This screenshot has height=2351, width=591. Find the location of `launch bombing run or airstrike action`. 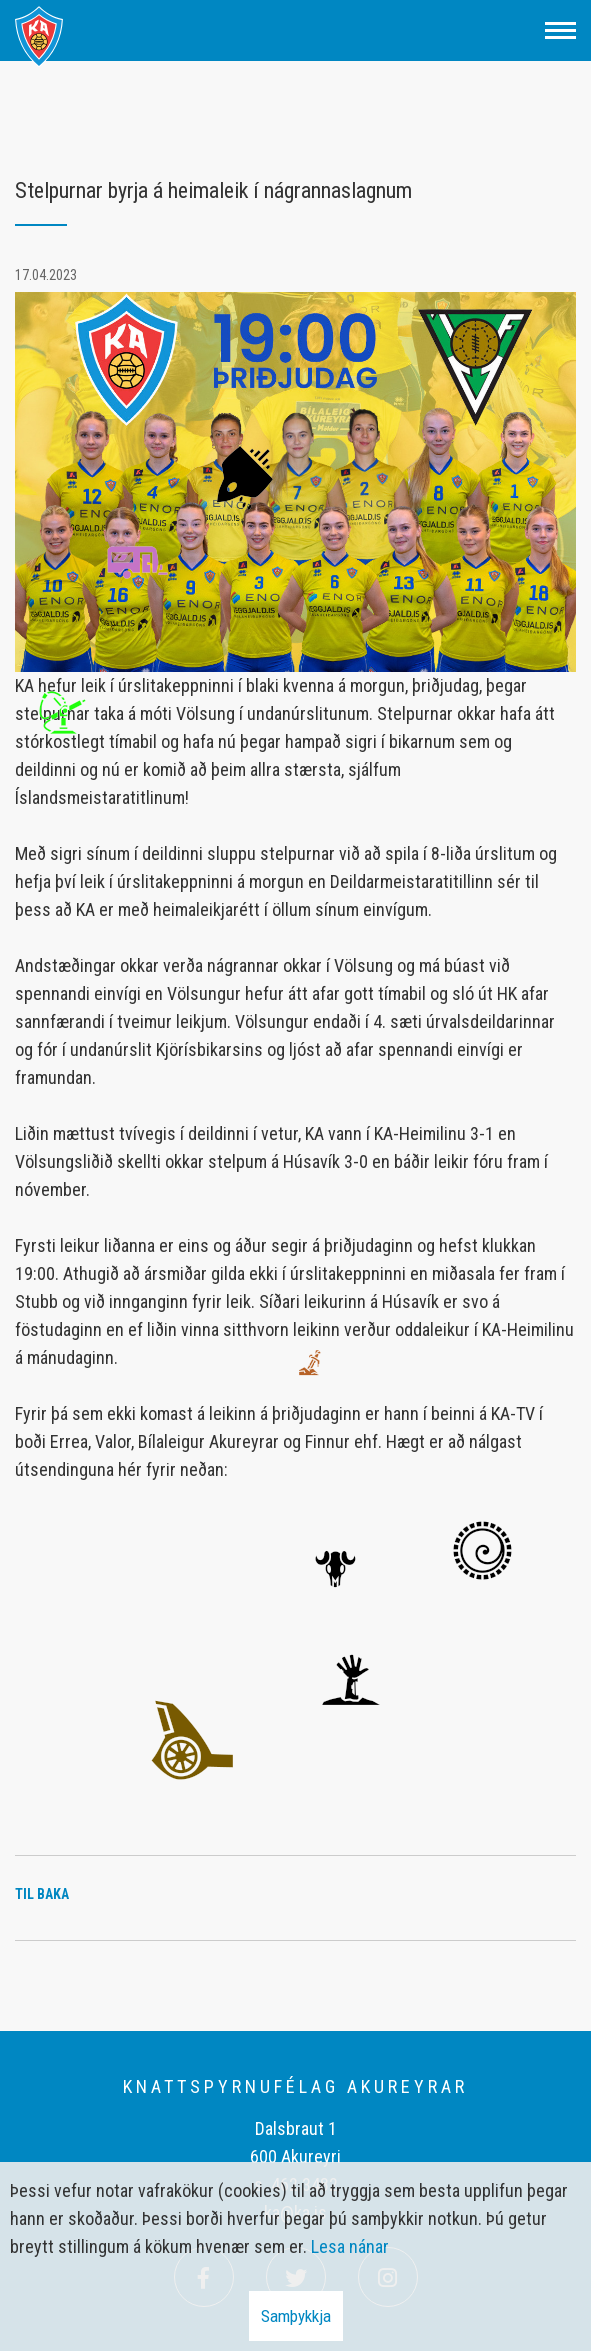

launch bombing run or airstrike action is located at coordinates (245, 478).